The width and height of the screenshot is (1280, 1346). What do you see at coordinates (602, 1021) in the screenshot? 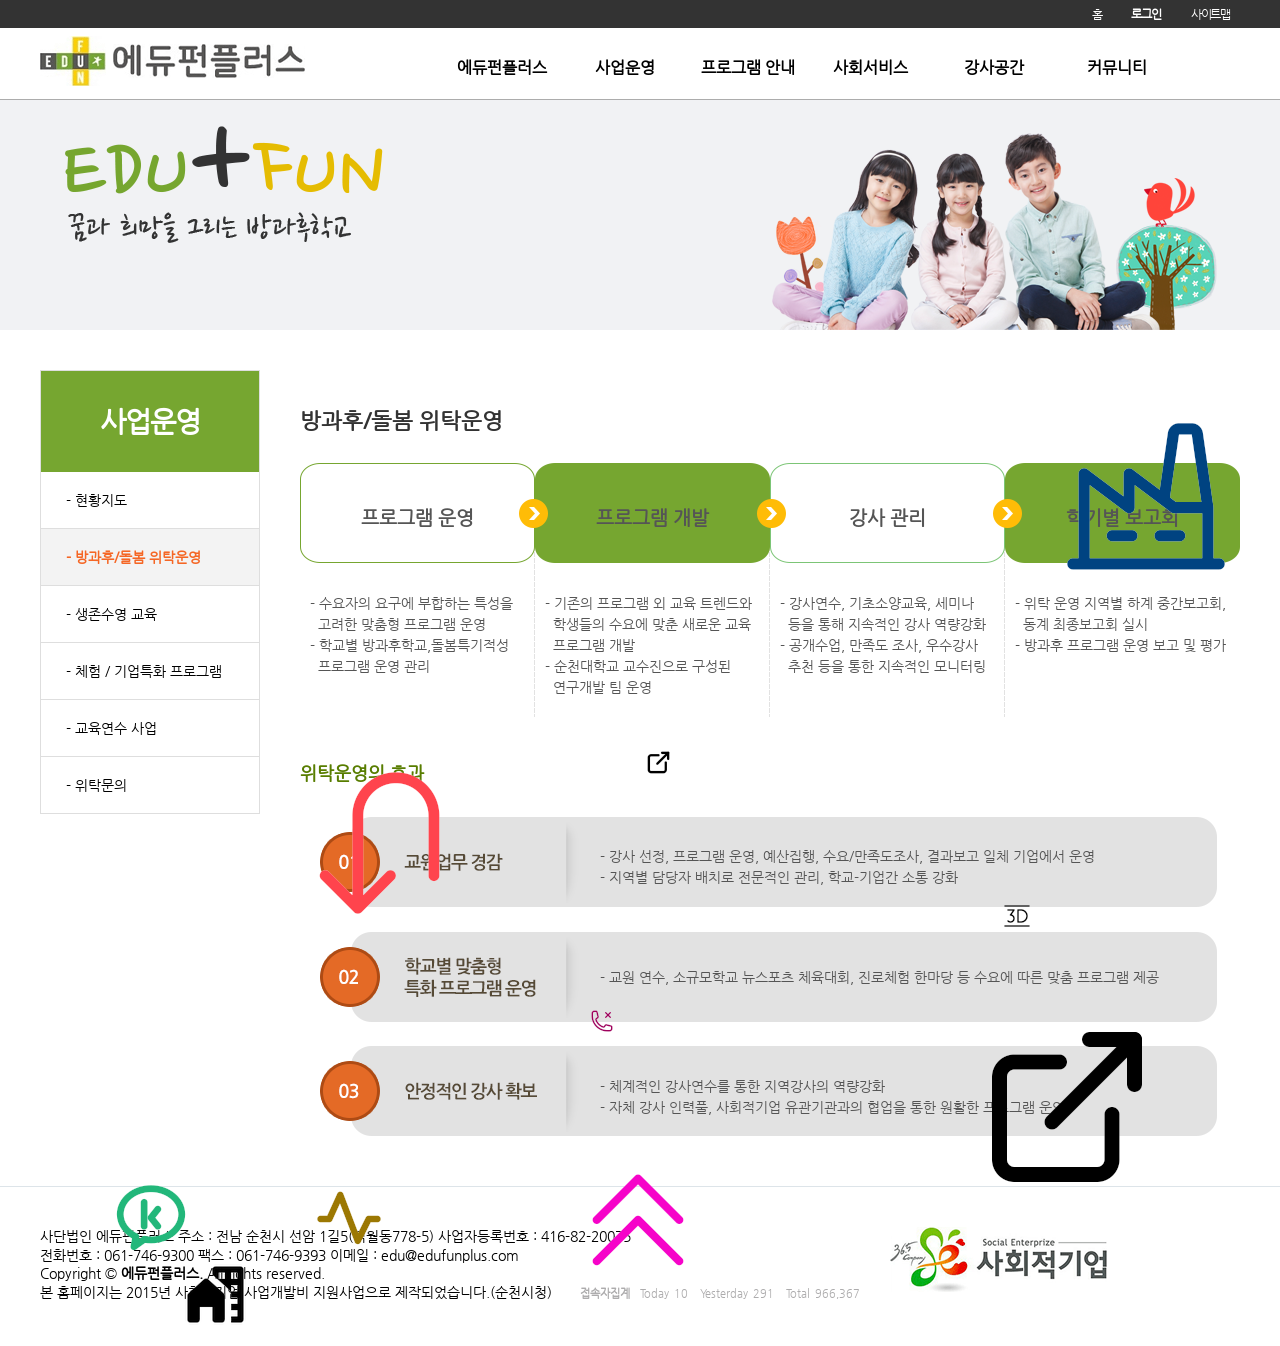
I see `end or decline a phone call` at bounding box center [602, 1021].